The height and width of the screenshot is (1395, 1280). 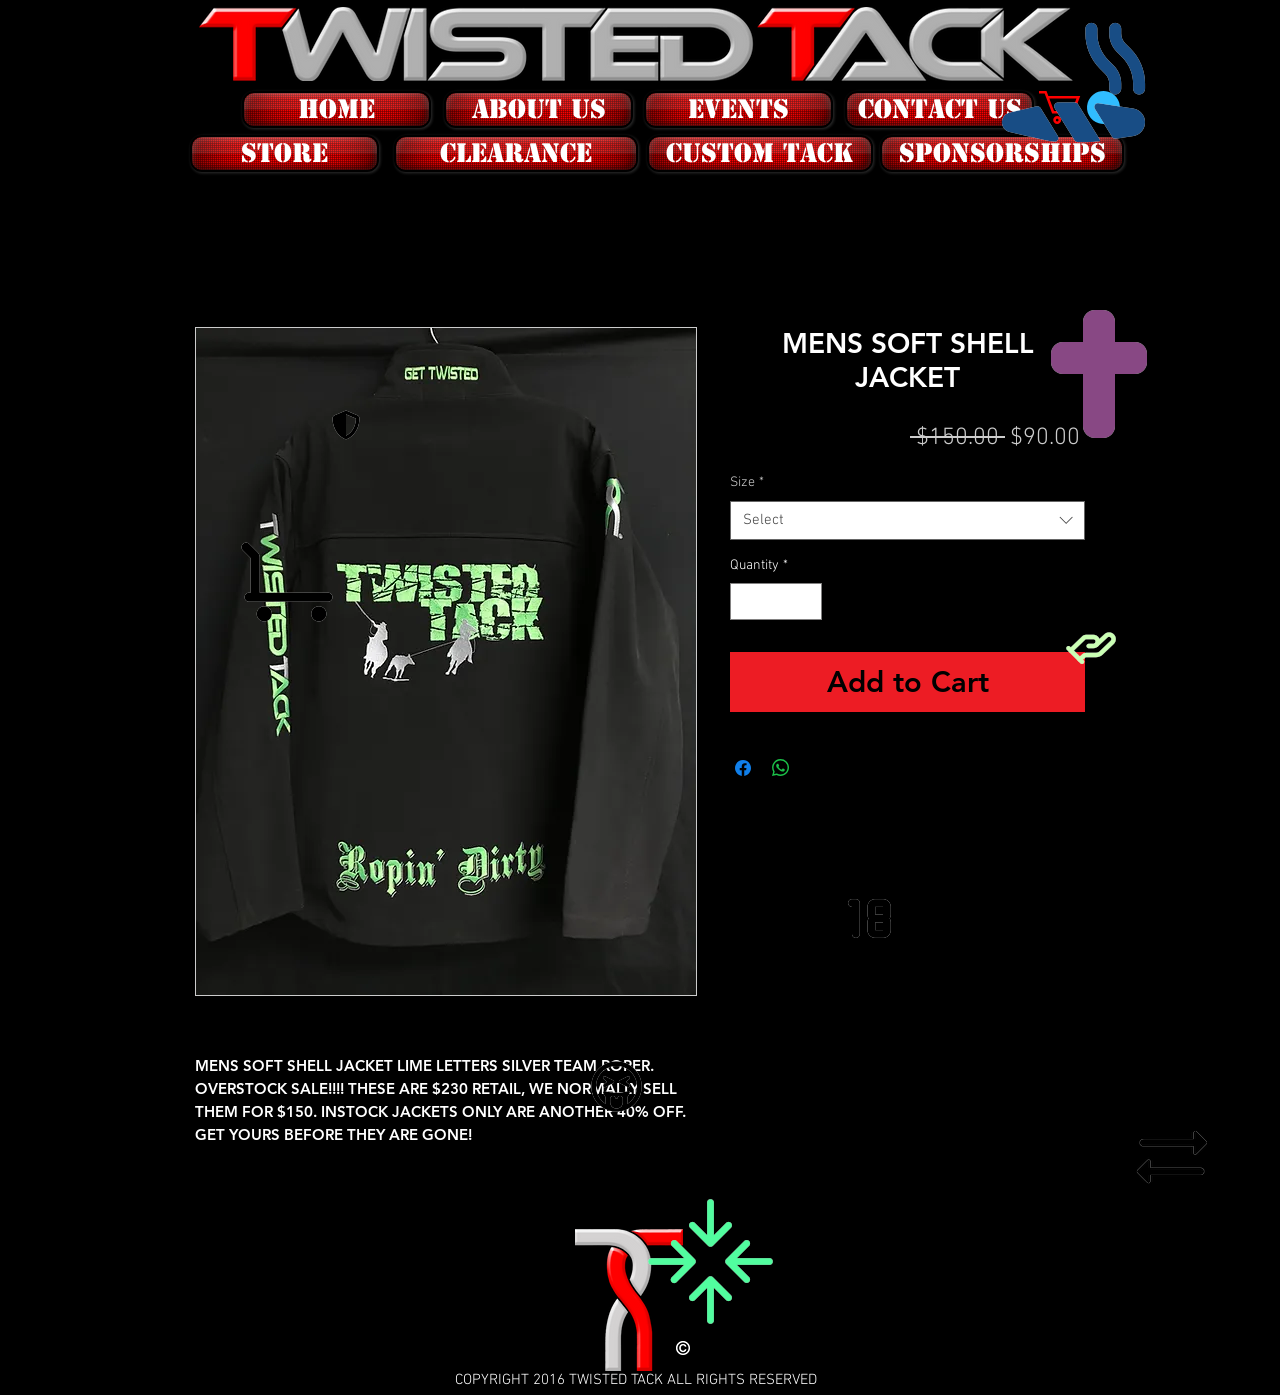 I want to click on indicates cannabis or smoking-related content, so click(x=1073, y=86).